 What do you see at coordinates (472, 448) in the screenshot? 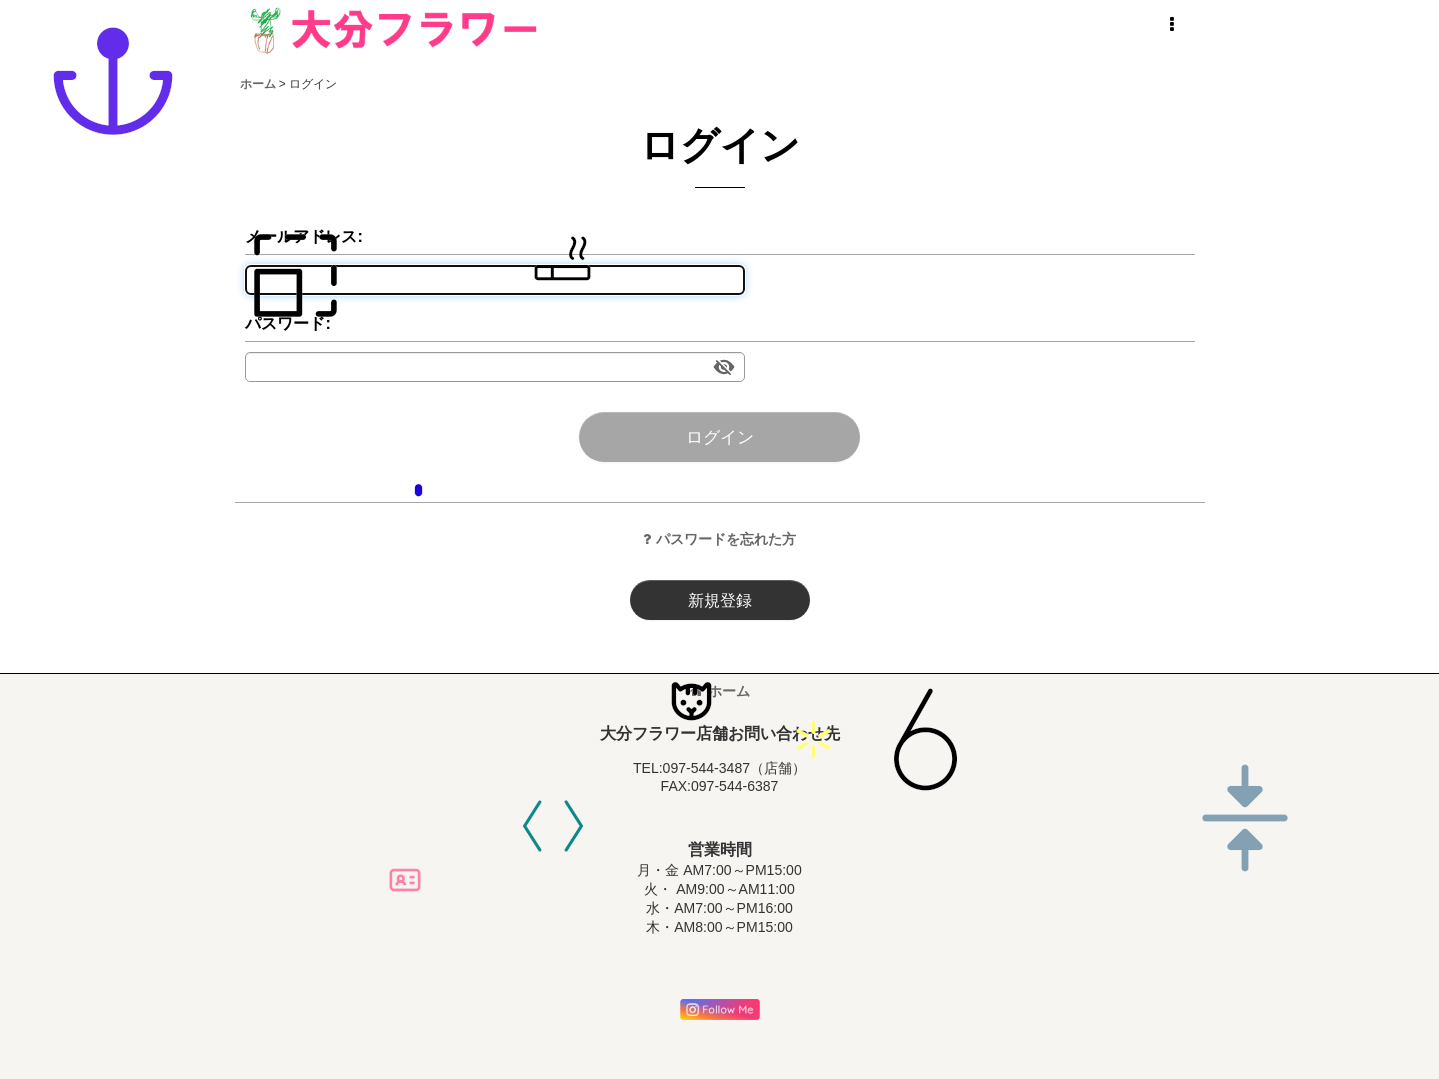
I see `indicates no cellular signal available` at bounding box center [472, 448].